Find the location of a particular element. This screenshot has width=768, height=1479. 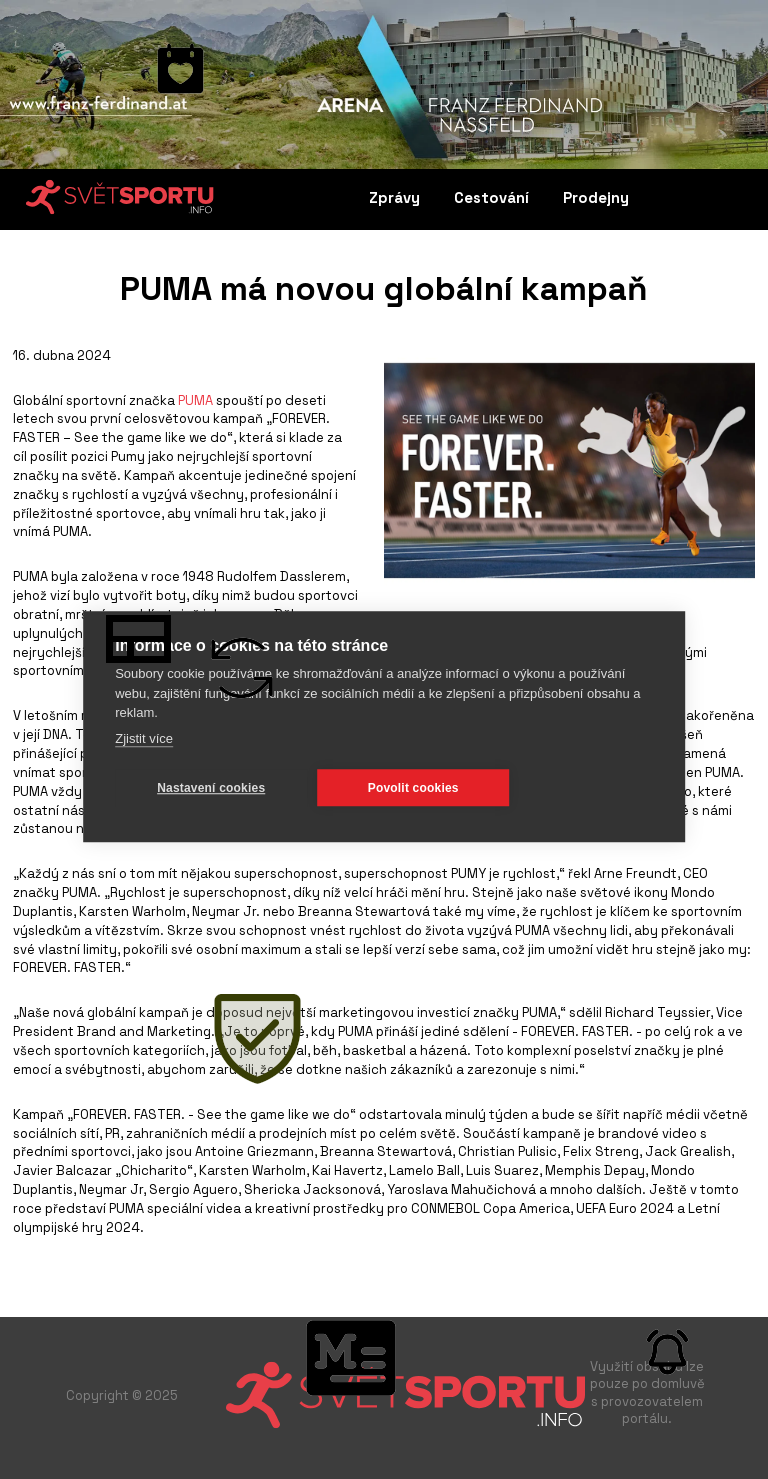

switch to compact view layout is located at coordinates (137, 639).